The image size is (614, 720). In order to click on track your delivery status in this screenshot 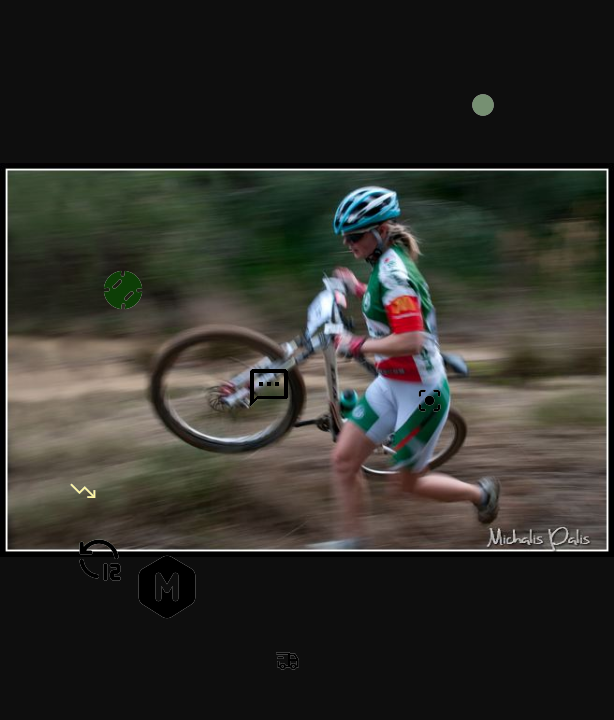, I will do `click(288, 661)`.